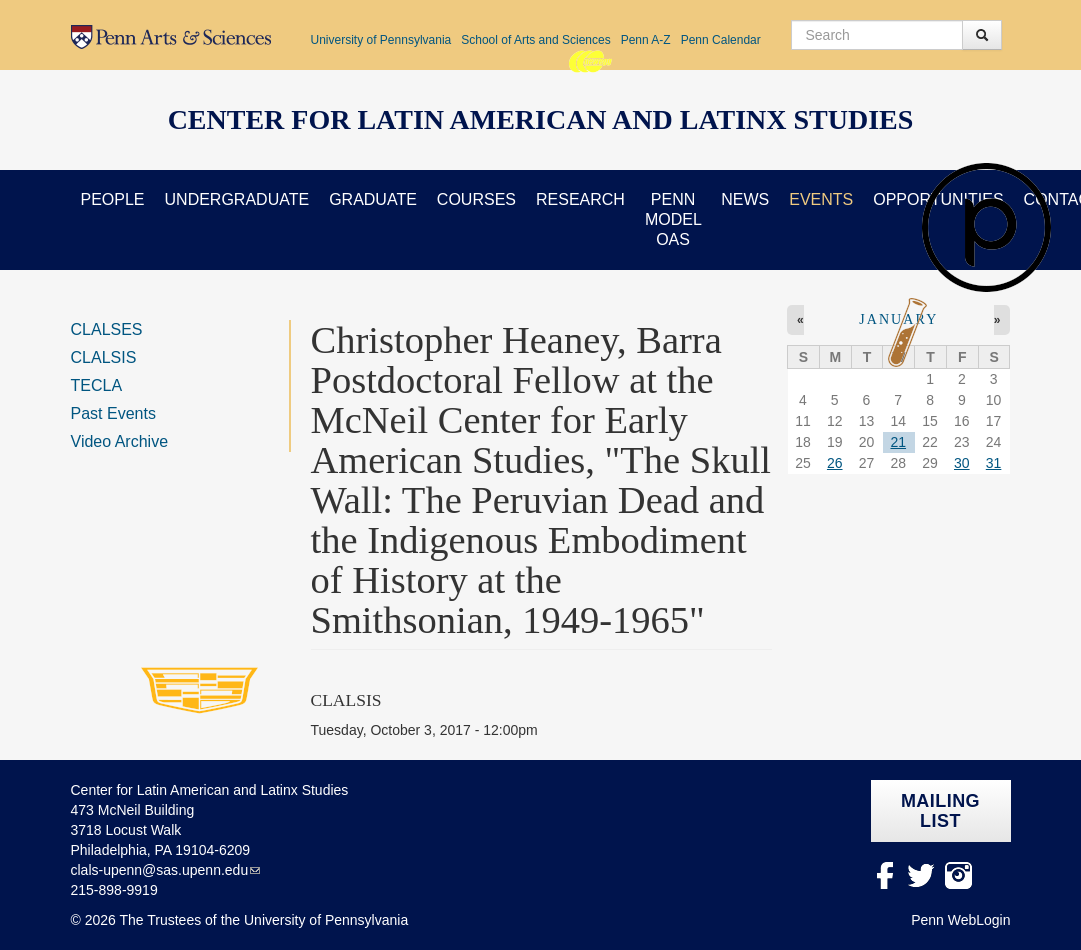 The image size is (1081, 950). What do you see at coordinates (199, 690) in the screenshot?
I see `cadillac brand logo` at bounding box center [199, 690].